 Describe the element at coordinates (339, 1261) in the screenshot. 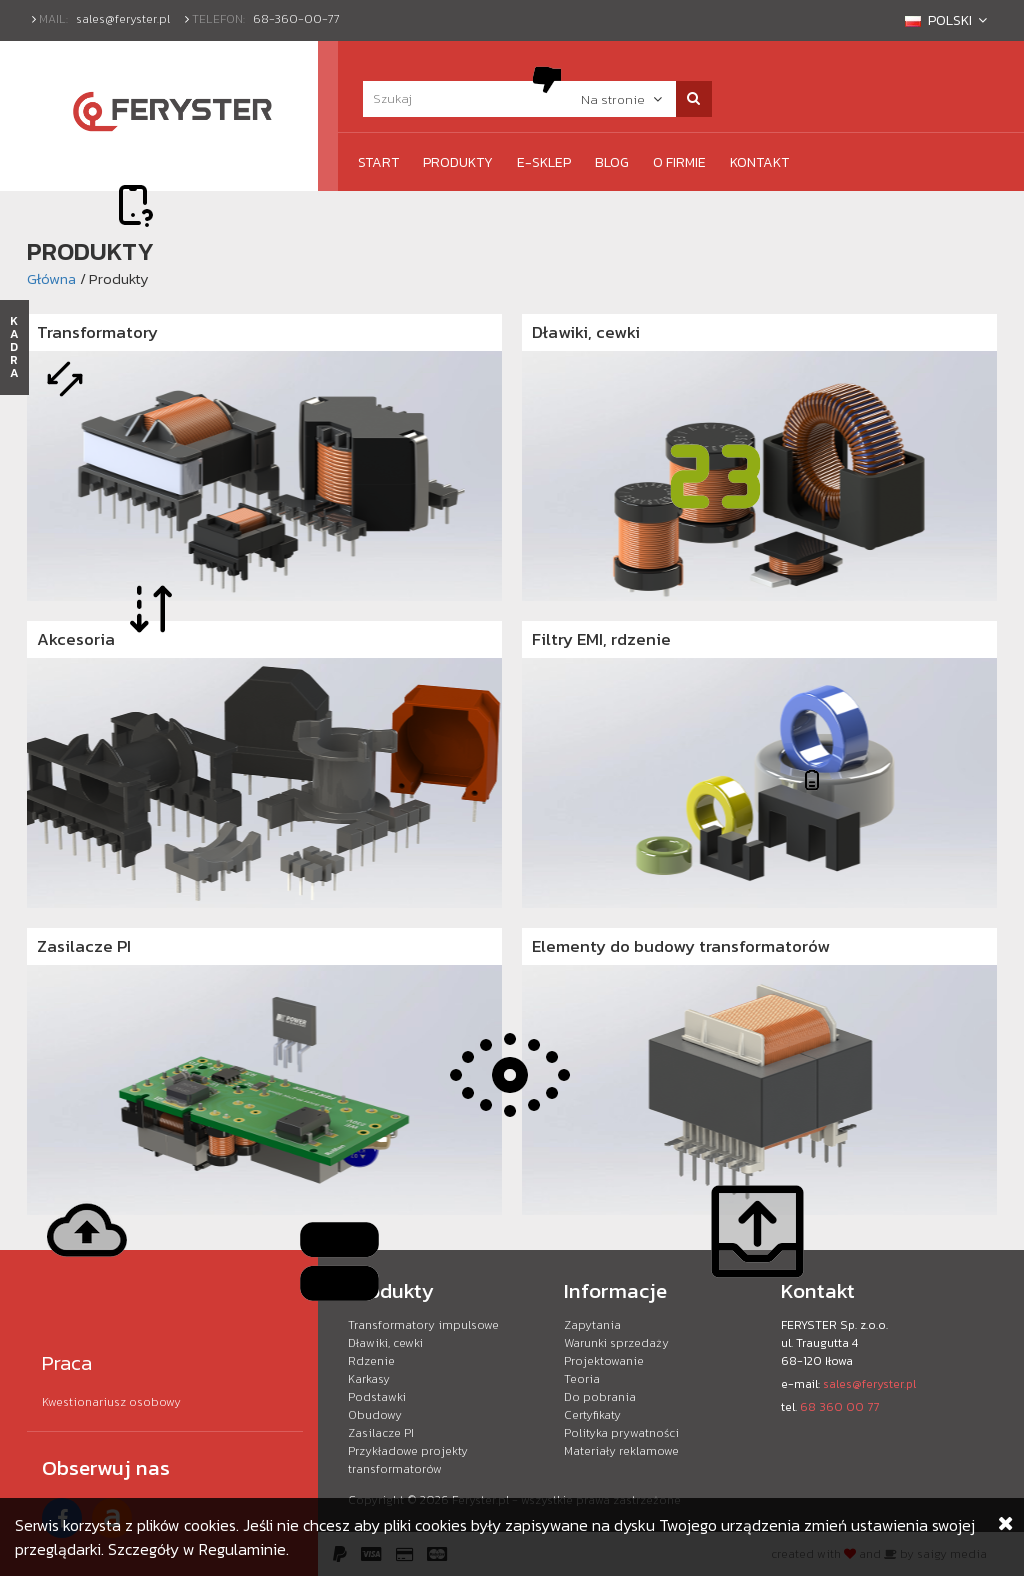

I see `switch to list view` at that location.